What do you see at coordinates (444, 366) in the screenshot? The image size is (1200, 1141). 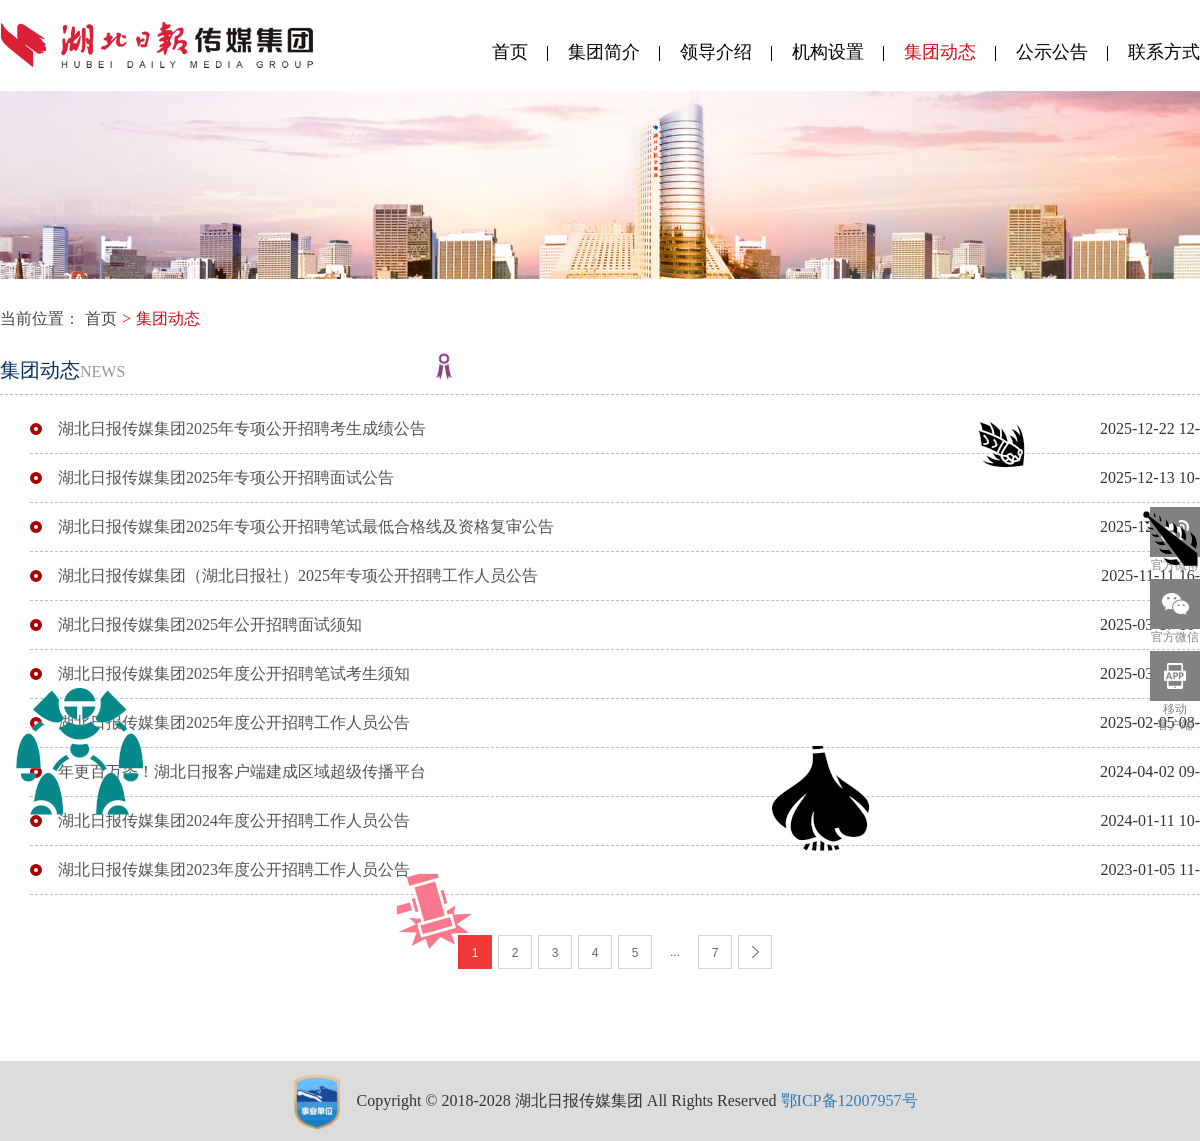 I see `view achievements or awards` at bounding box center [444, 366].